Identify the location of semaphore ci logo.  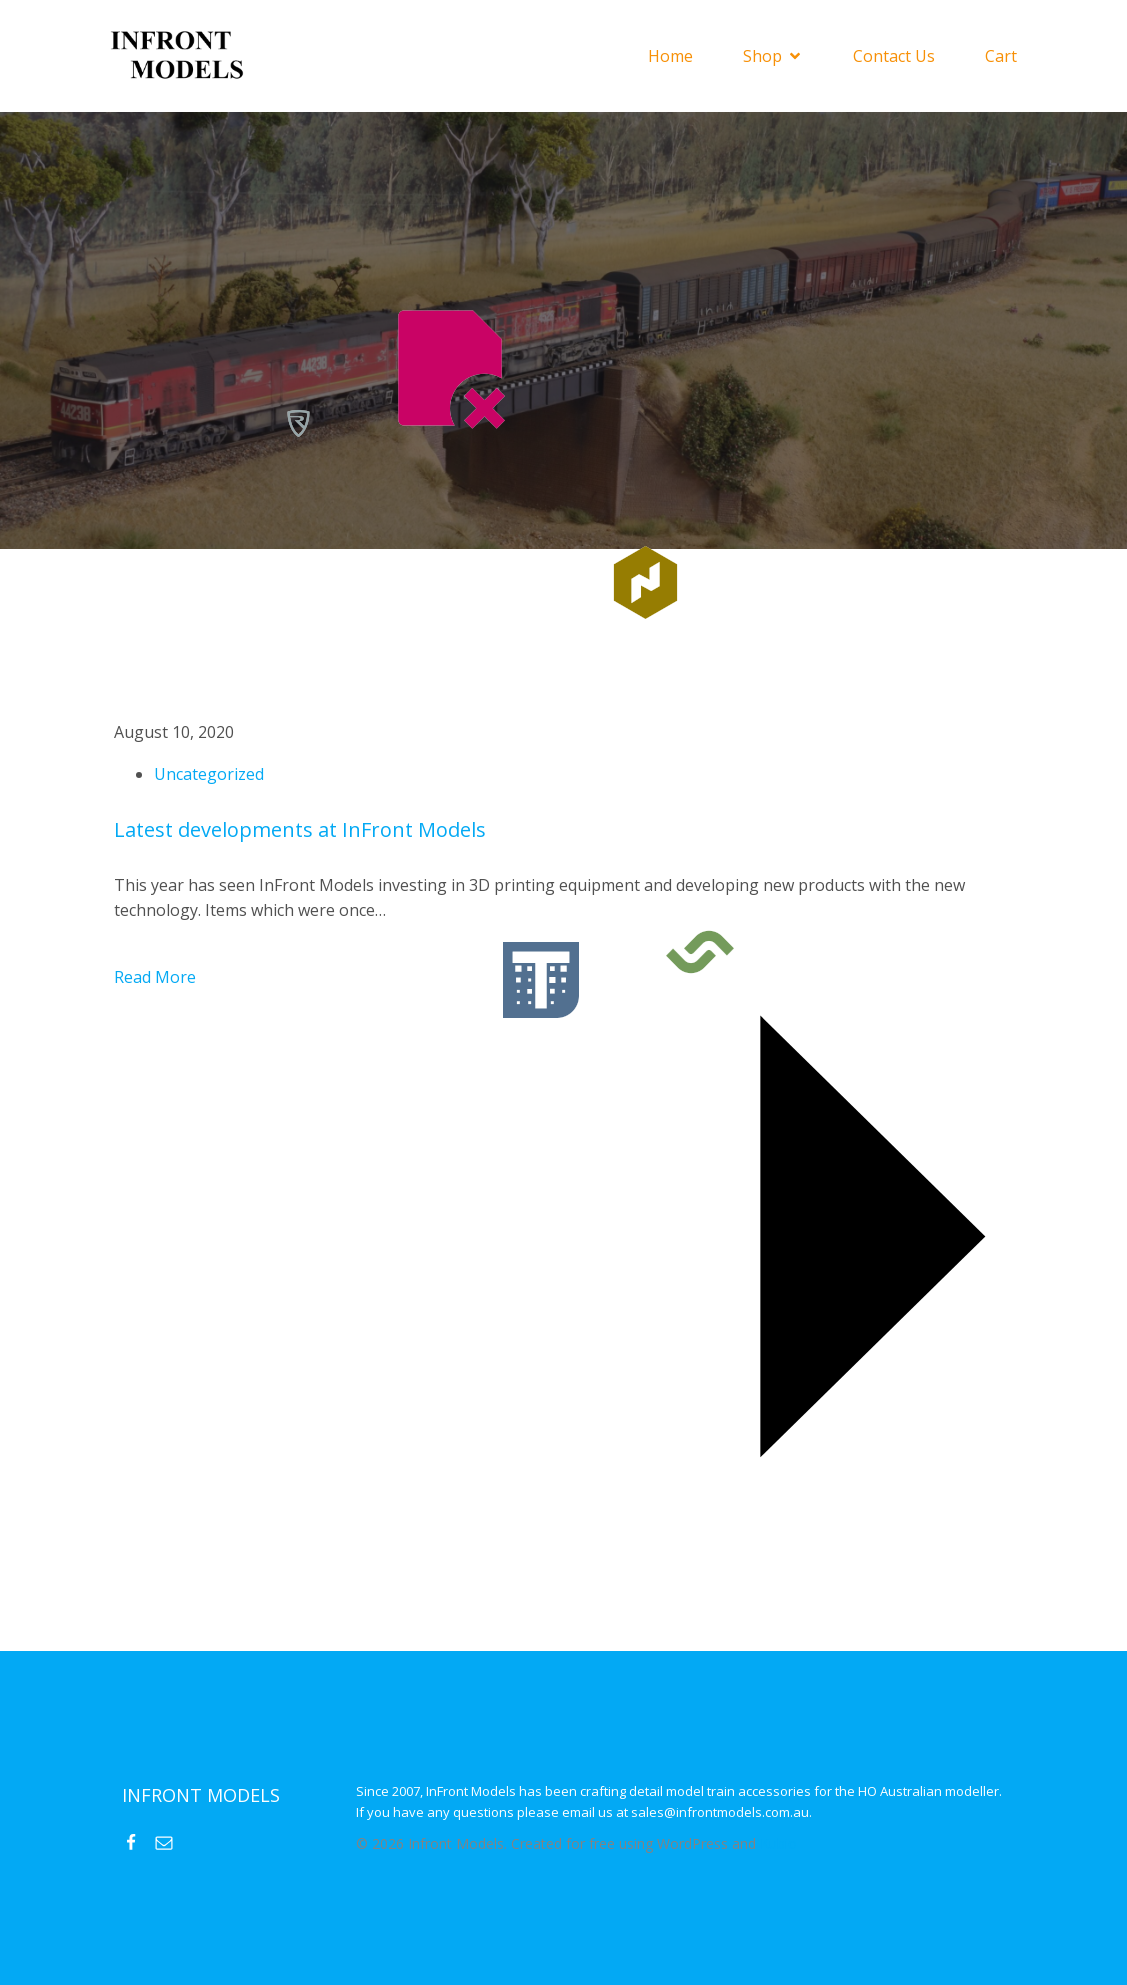
(700, 952).